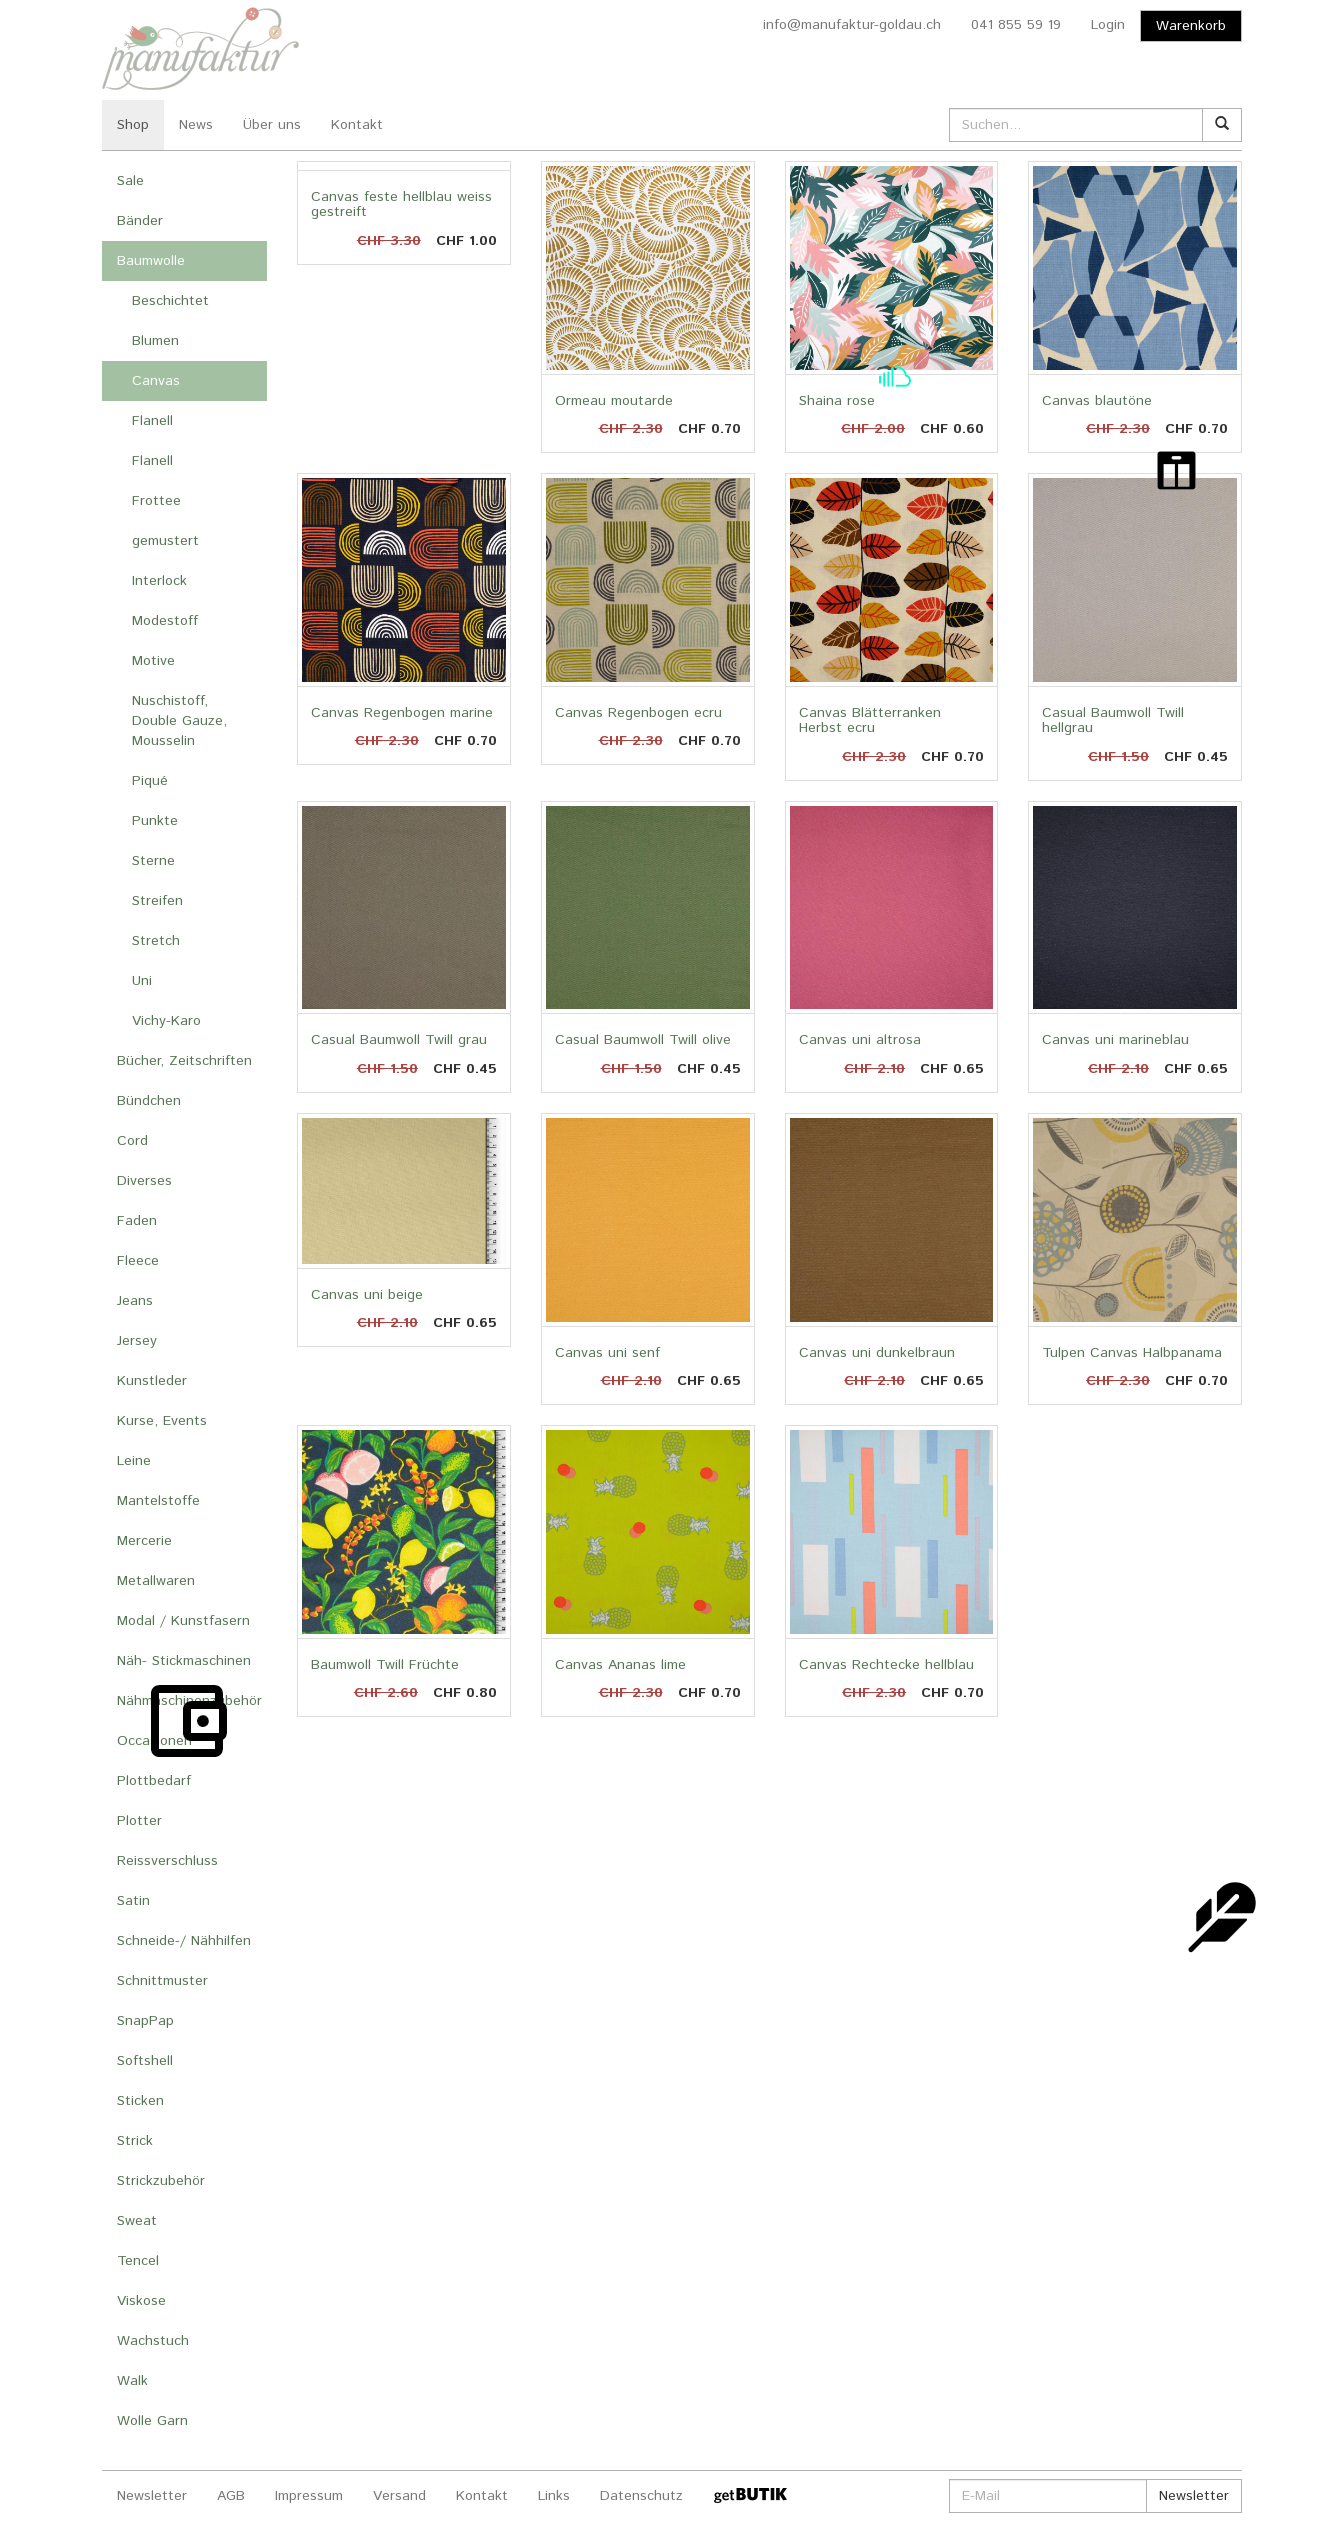 This screenshot has height=2521, width=1344. What do you see at coordinates (187, 1721) in the screenshot?
I see `access your wallet or payment methods` at bounding box center [187, 1721].